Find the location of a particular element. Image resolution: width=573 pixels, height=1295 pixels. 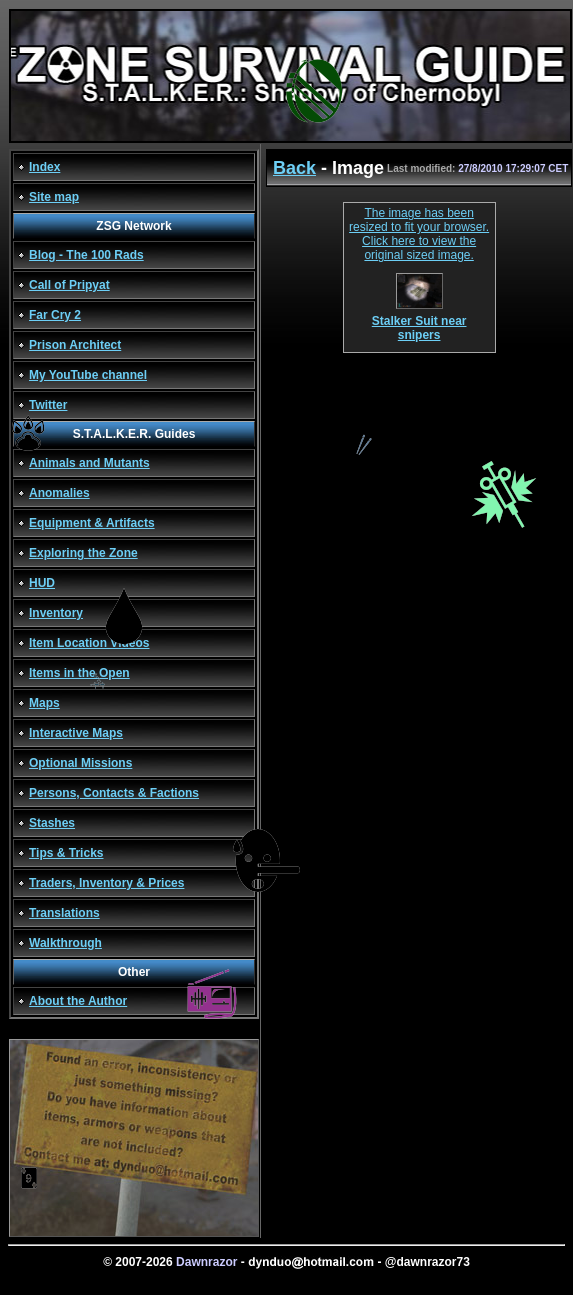

indicates water or hydration level is located at coordinates (124, 616).